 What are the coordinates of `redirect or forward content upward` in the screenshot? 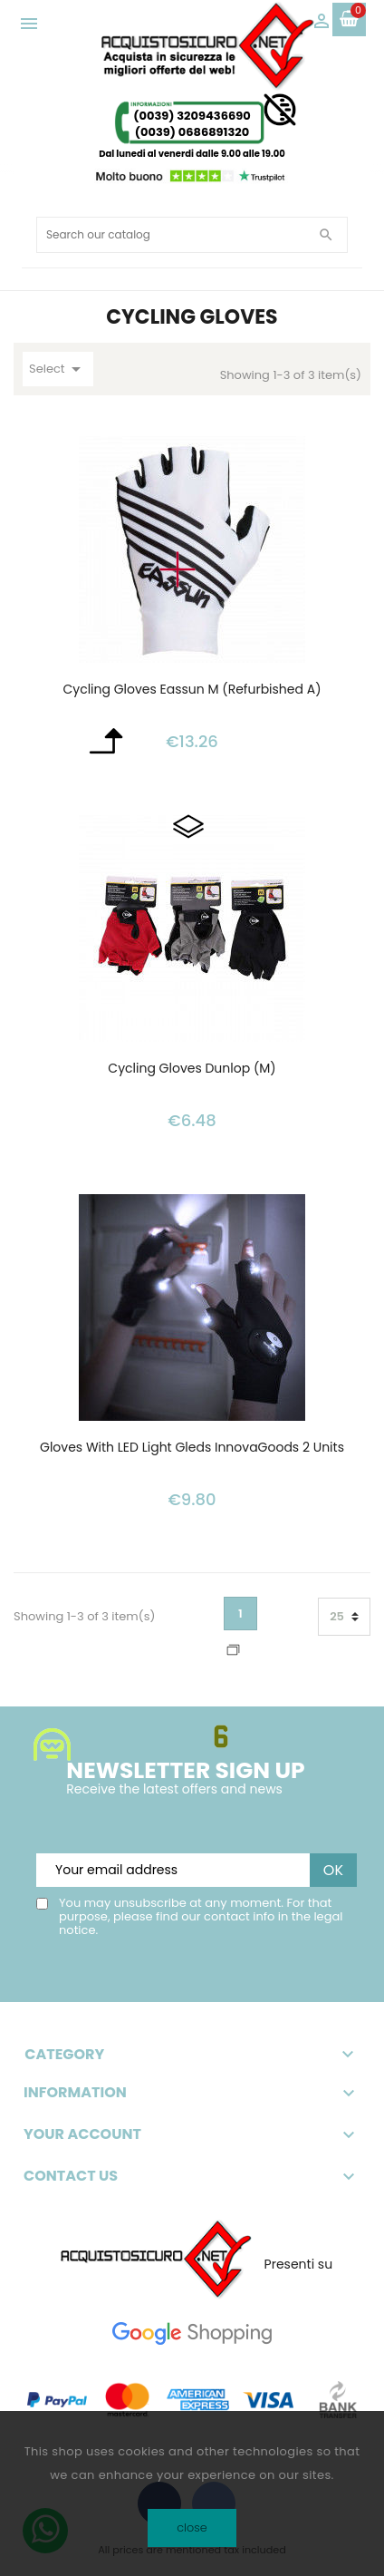 It's located at (107, 742).